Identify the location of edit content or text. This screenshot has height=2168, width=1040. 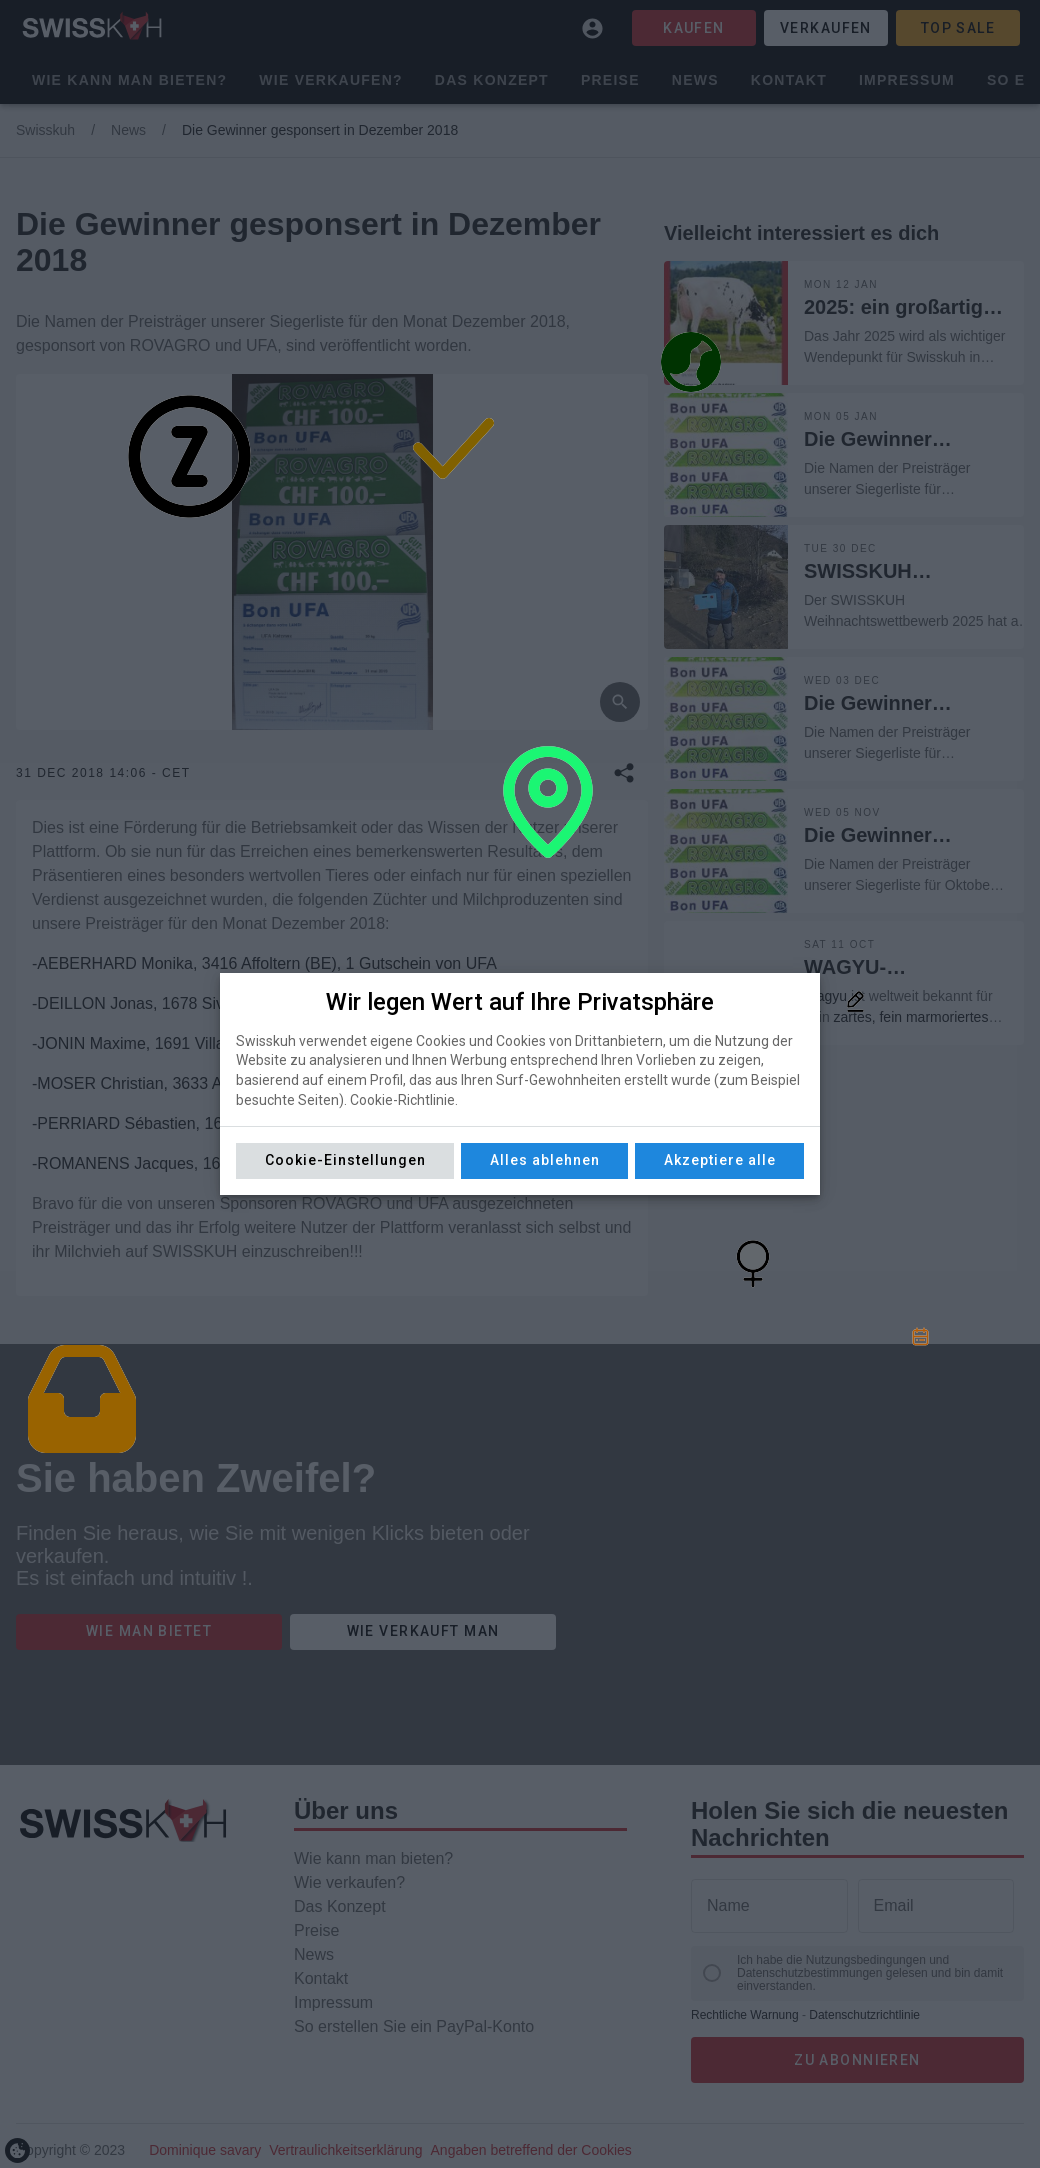
(855, 1001).